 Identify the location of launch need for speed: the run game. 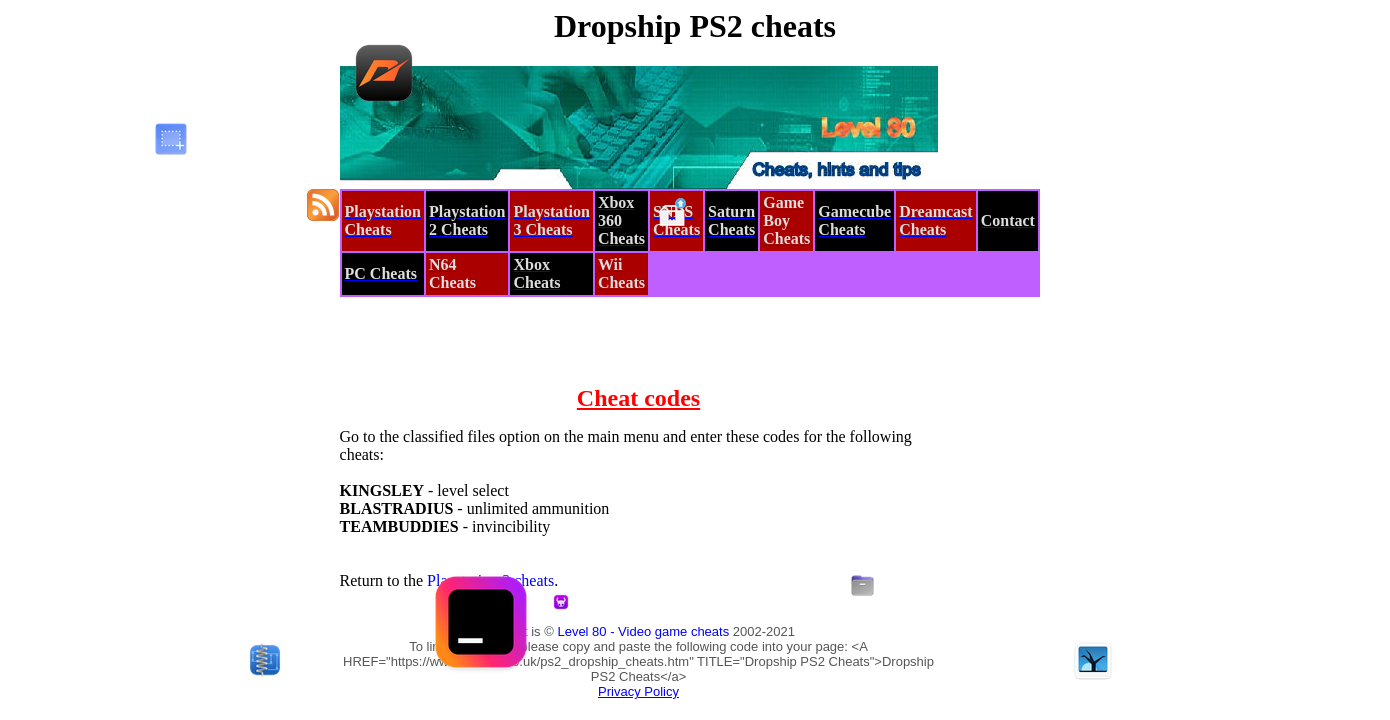
(384, 73).